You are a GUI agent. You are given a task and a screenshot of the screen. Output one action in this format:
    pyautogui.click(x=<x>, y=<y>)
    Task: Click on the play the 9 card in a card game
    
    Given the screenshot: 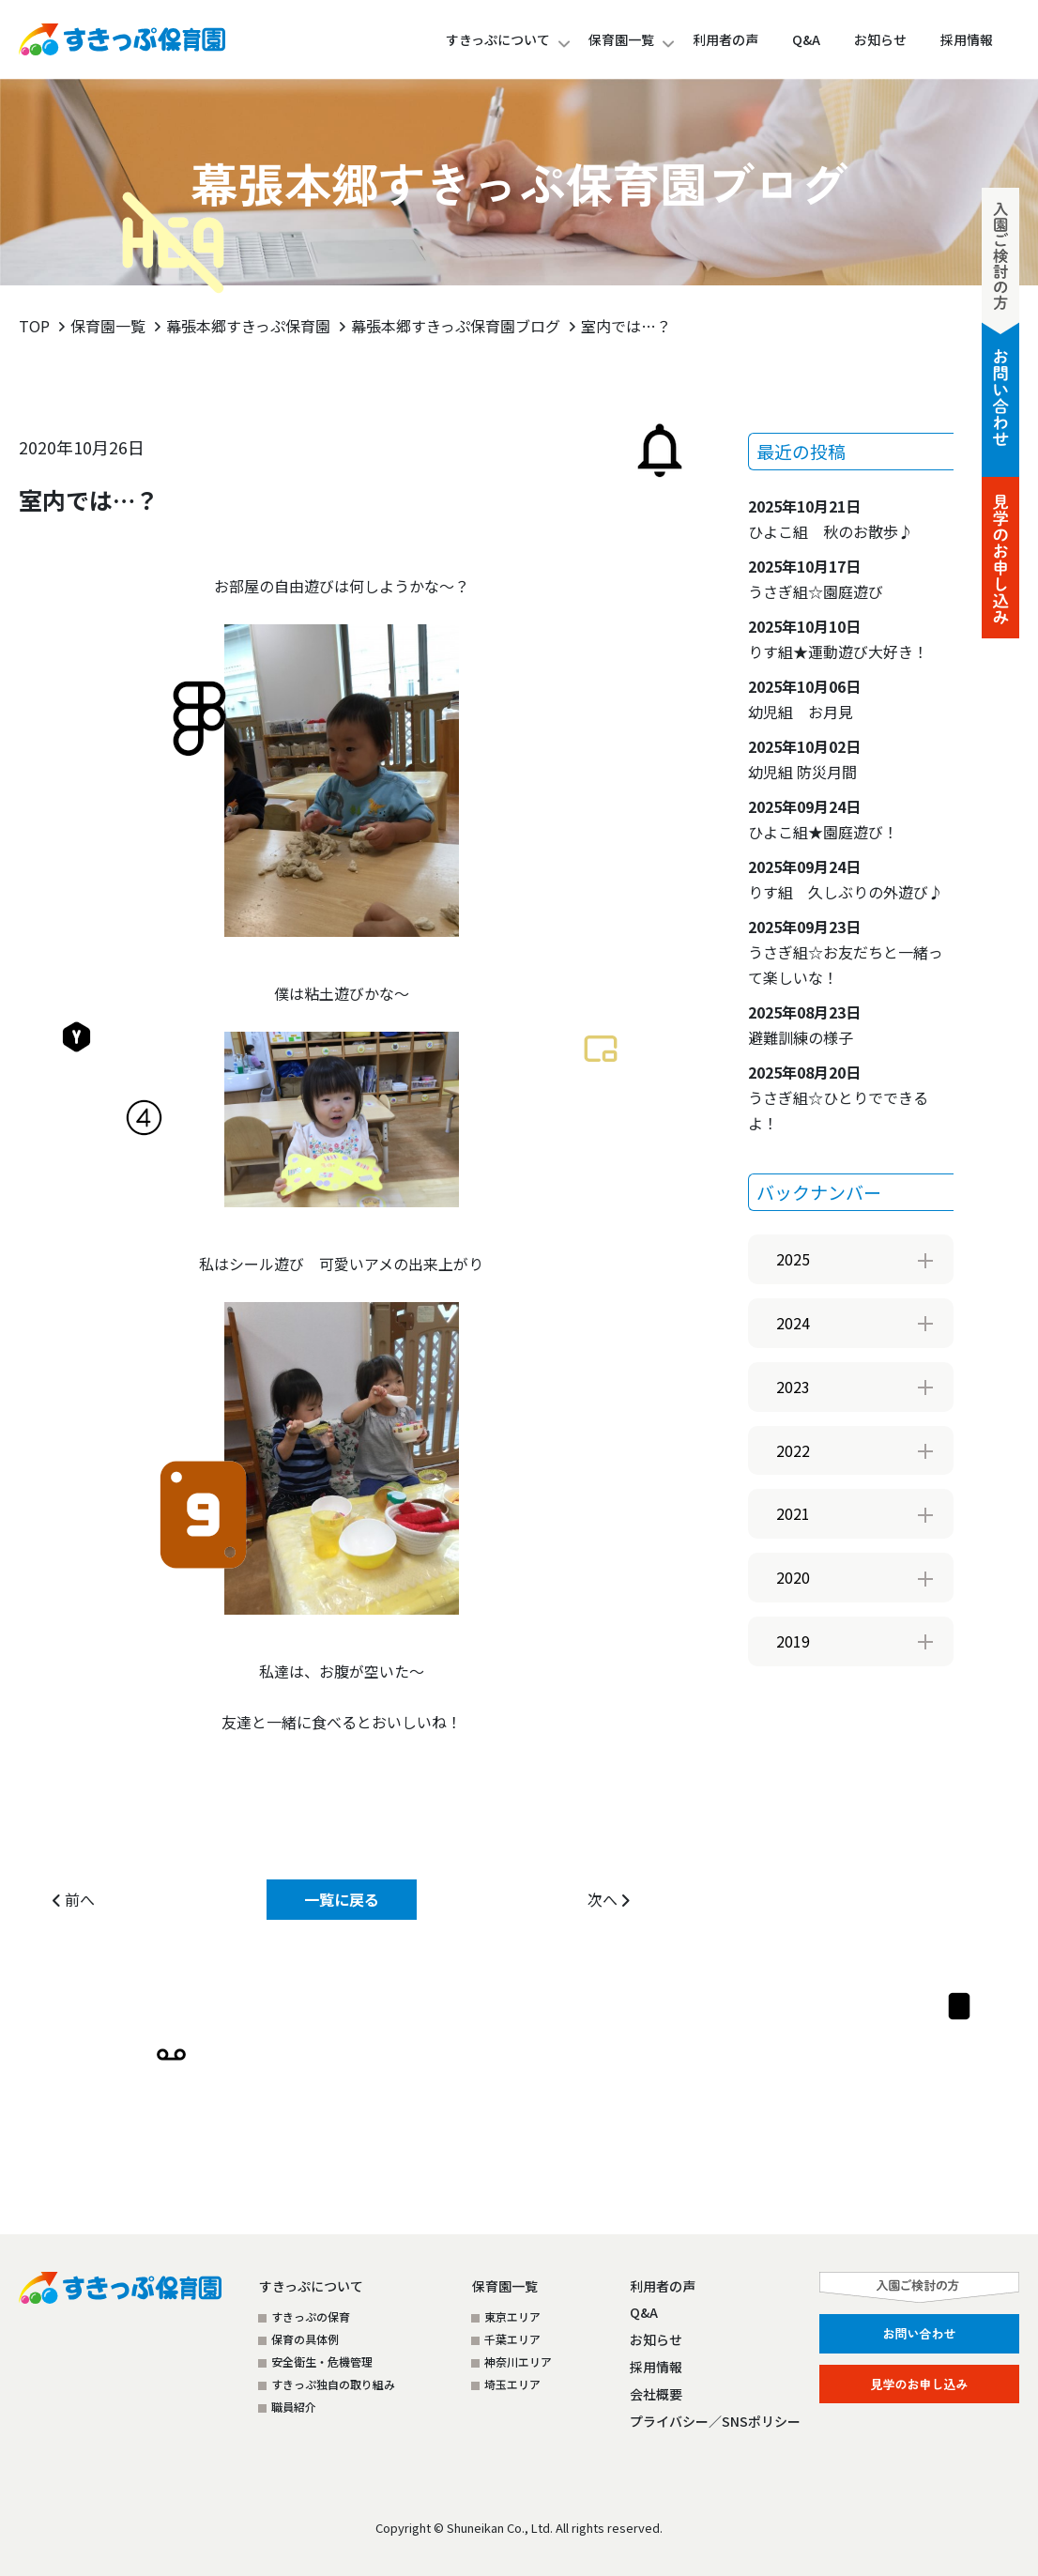 What is the action you would take?
    pyautogui.click(x=203, y=1514)
    